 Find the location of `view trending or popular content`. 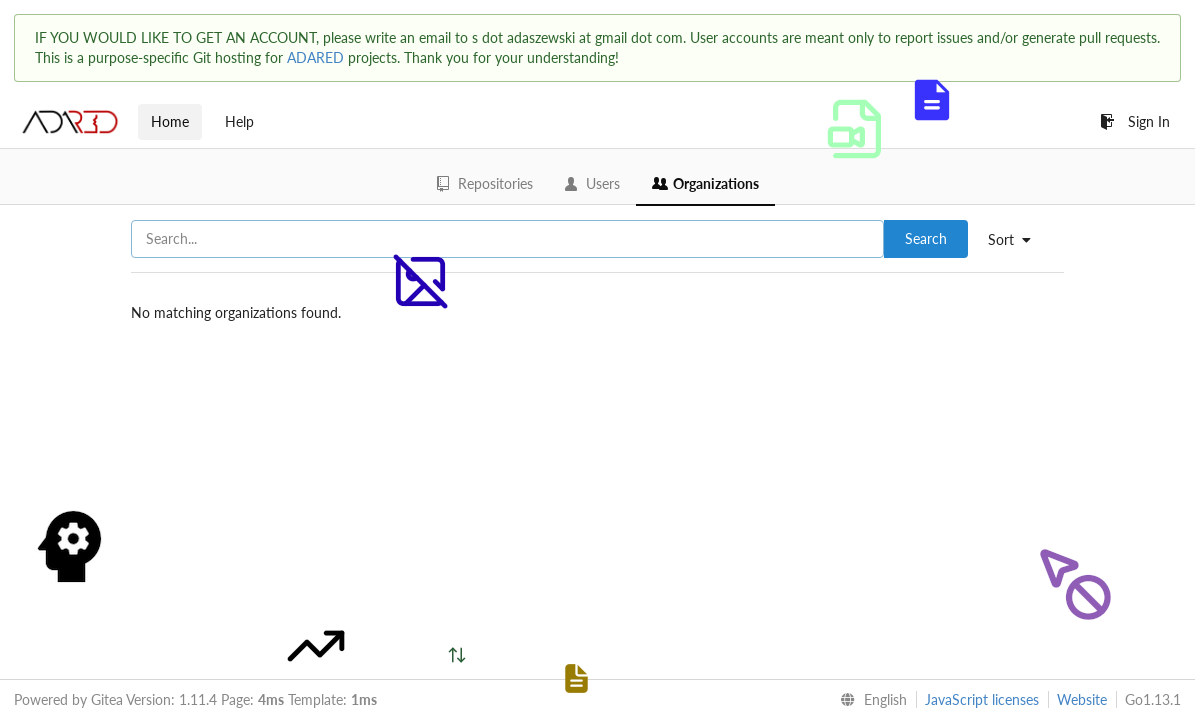

view trending or popular content is located at coordinates (316, 646).